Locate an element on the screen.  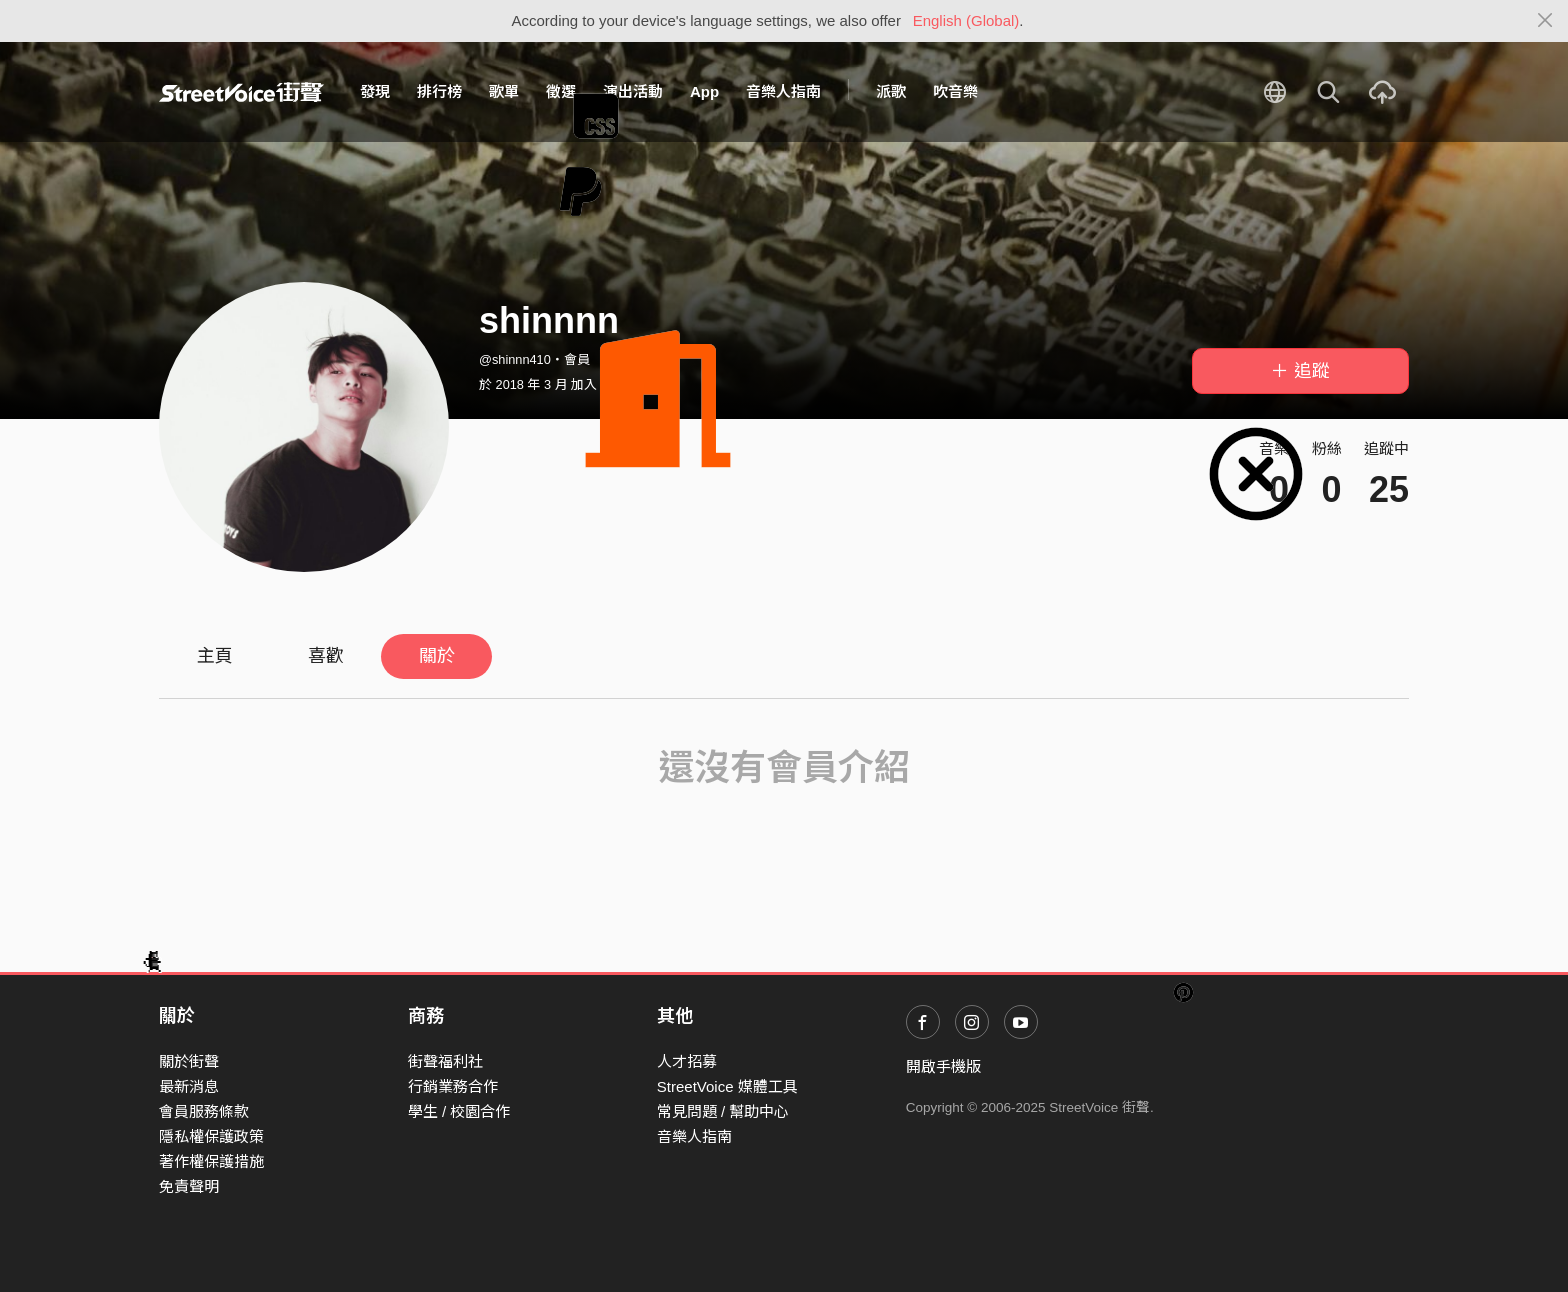
open the Pinterest app is located at coordinates (1183, 992).